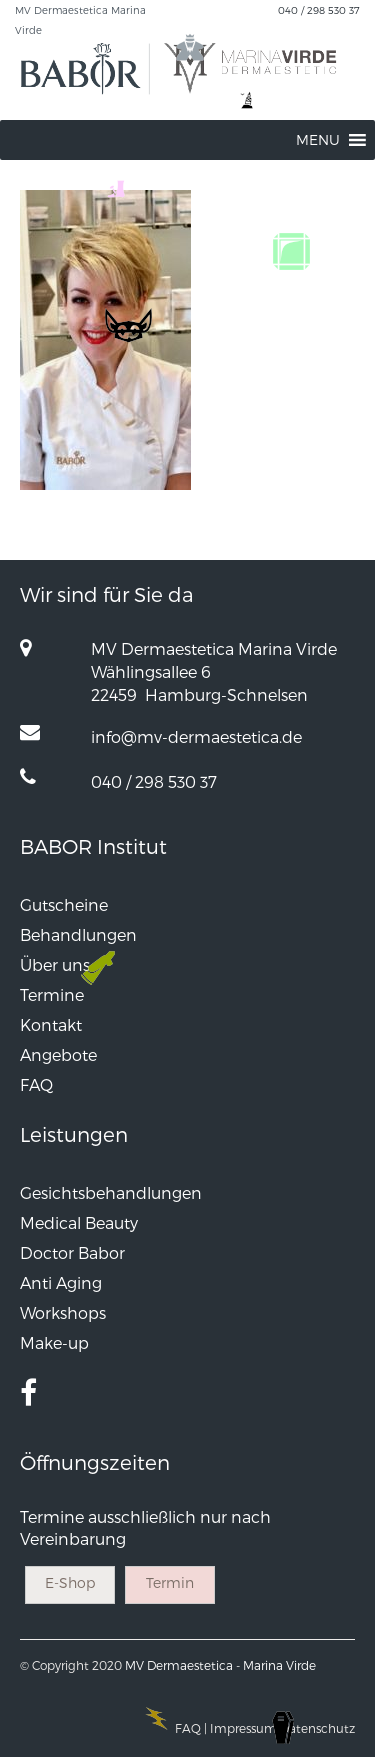 This screenshot has width=375, height=1757. I want to click on indicates death or game over state, so click(282, 1727).